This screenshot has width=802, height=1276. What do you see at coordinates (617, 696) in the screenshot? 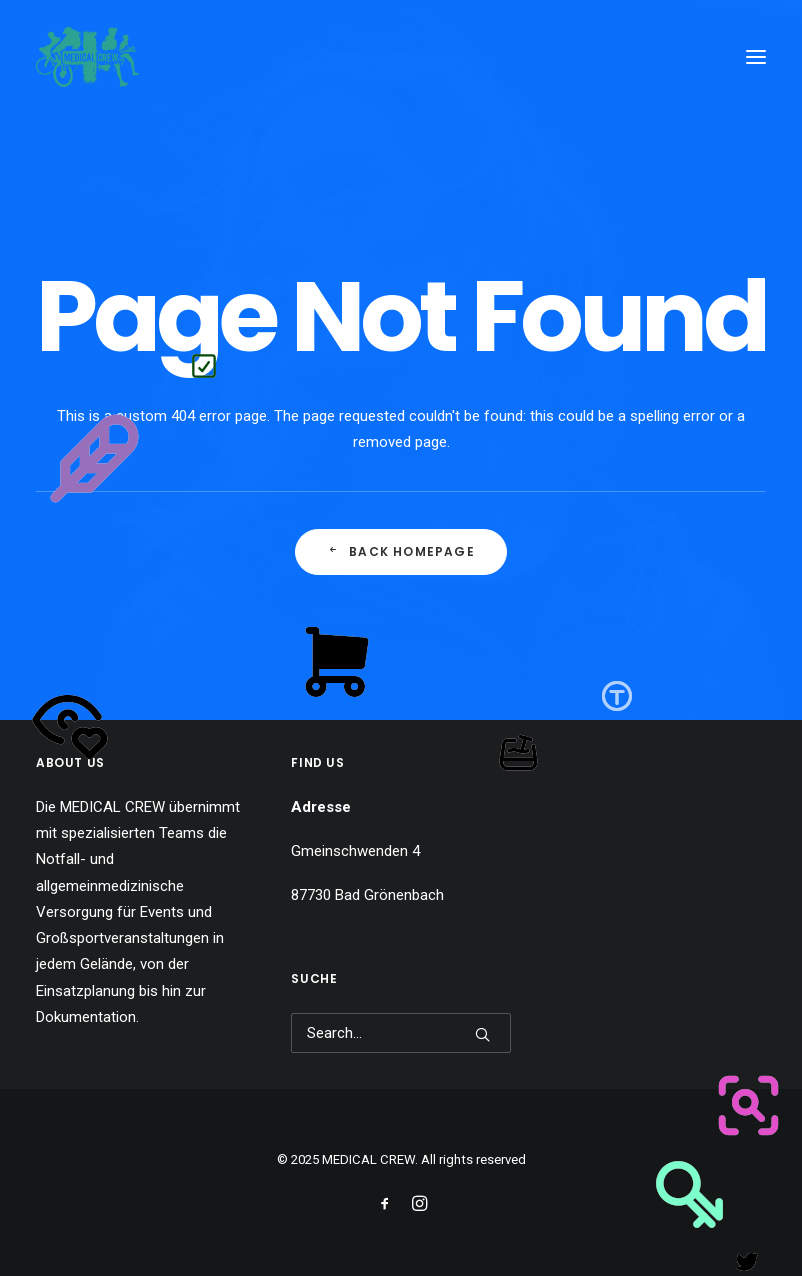
I see `visit thingiverse for 3D printable models` at bounding box center [617, 696].